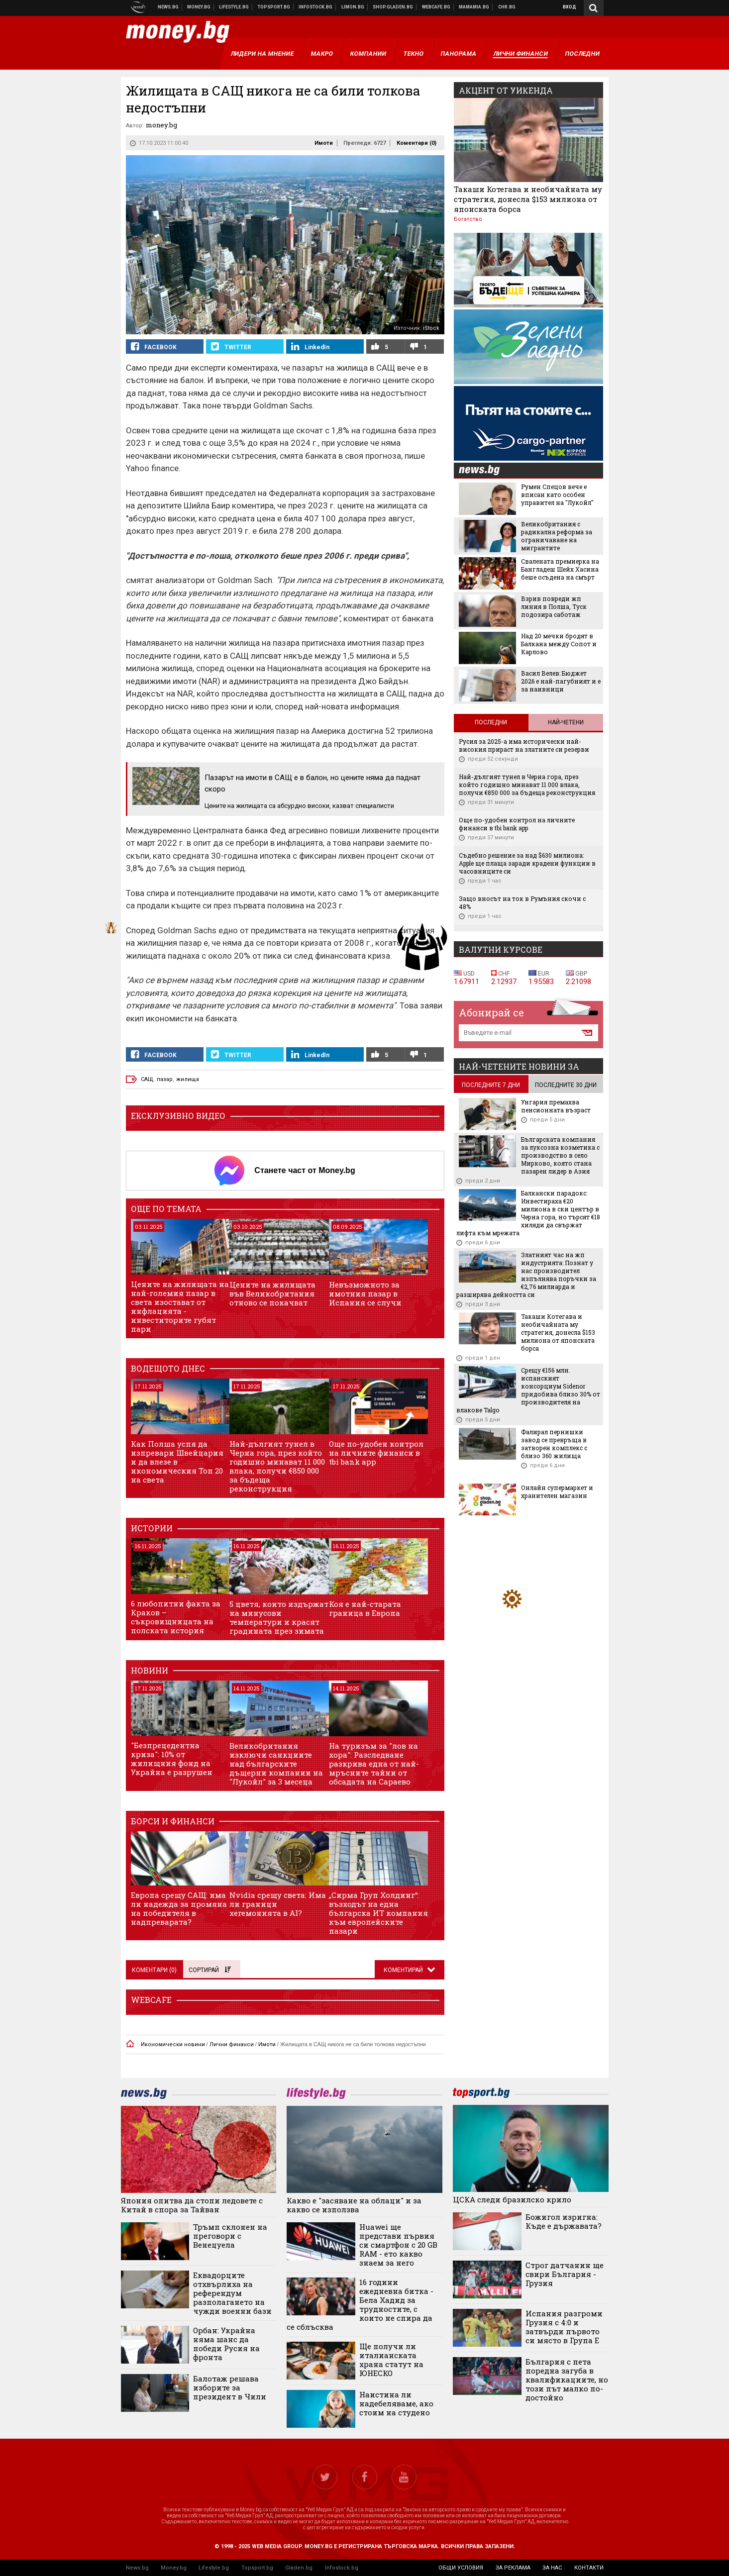 This screenshot has width=729, height=2576. Describe the element at coordinates (422, 946) in the screenshot. I see `equip helmet or headgear` at that location.